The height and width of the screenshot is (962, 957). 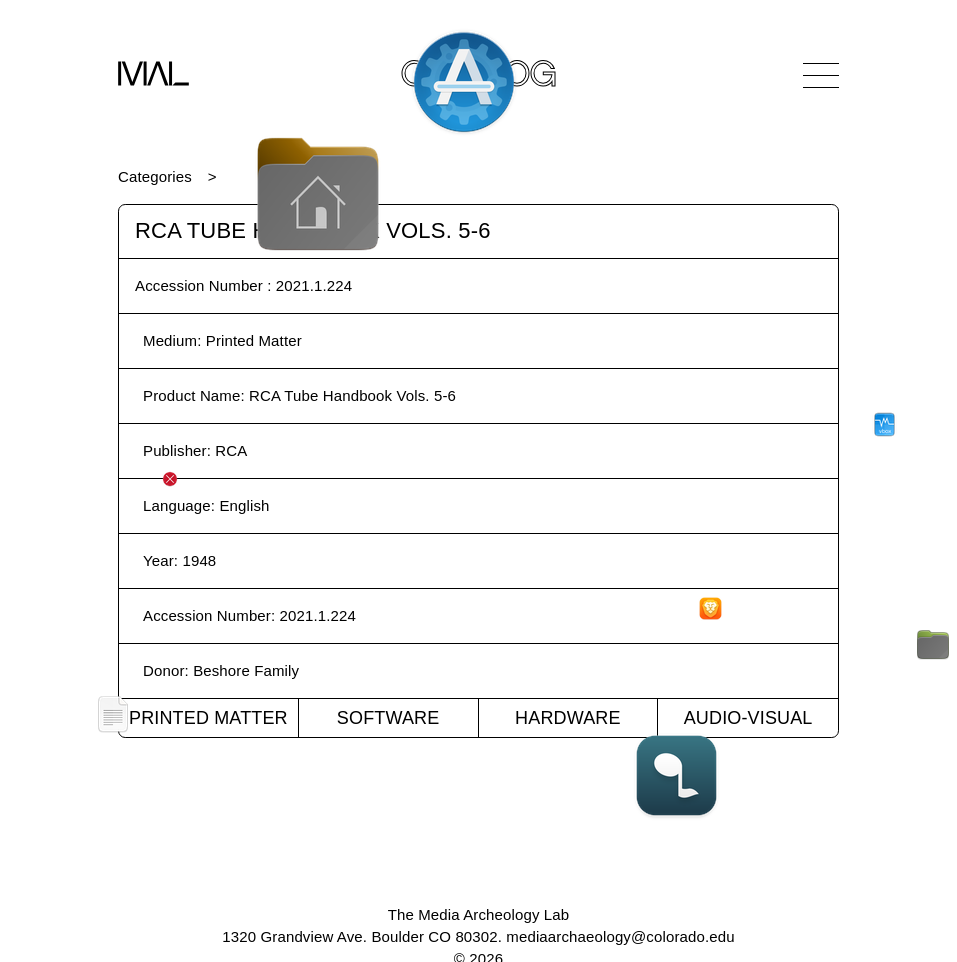 What do you see at coordinates (710, 608) in the screenshot?
I see `open brave browser beta version` at bounding box center [710, 608].